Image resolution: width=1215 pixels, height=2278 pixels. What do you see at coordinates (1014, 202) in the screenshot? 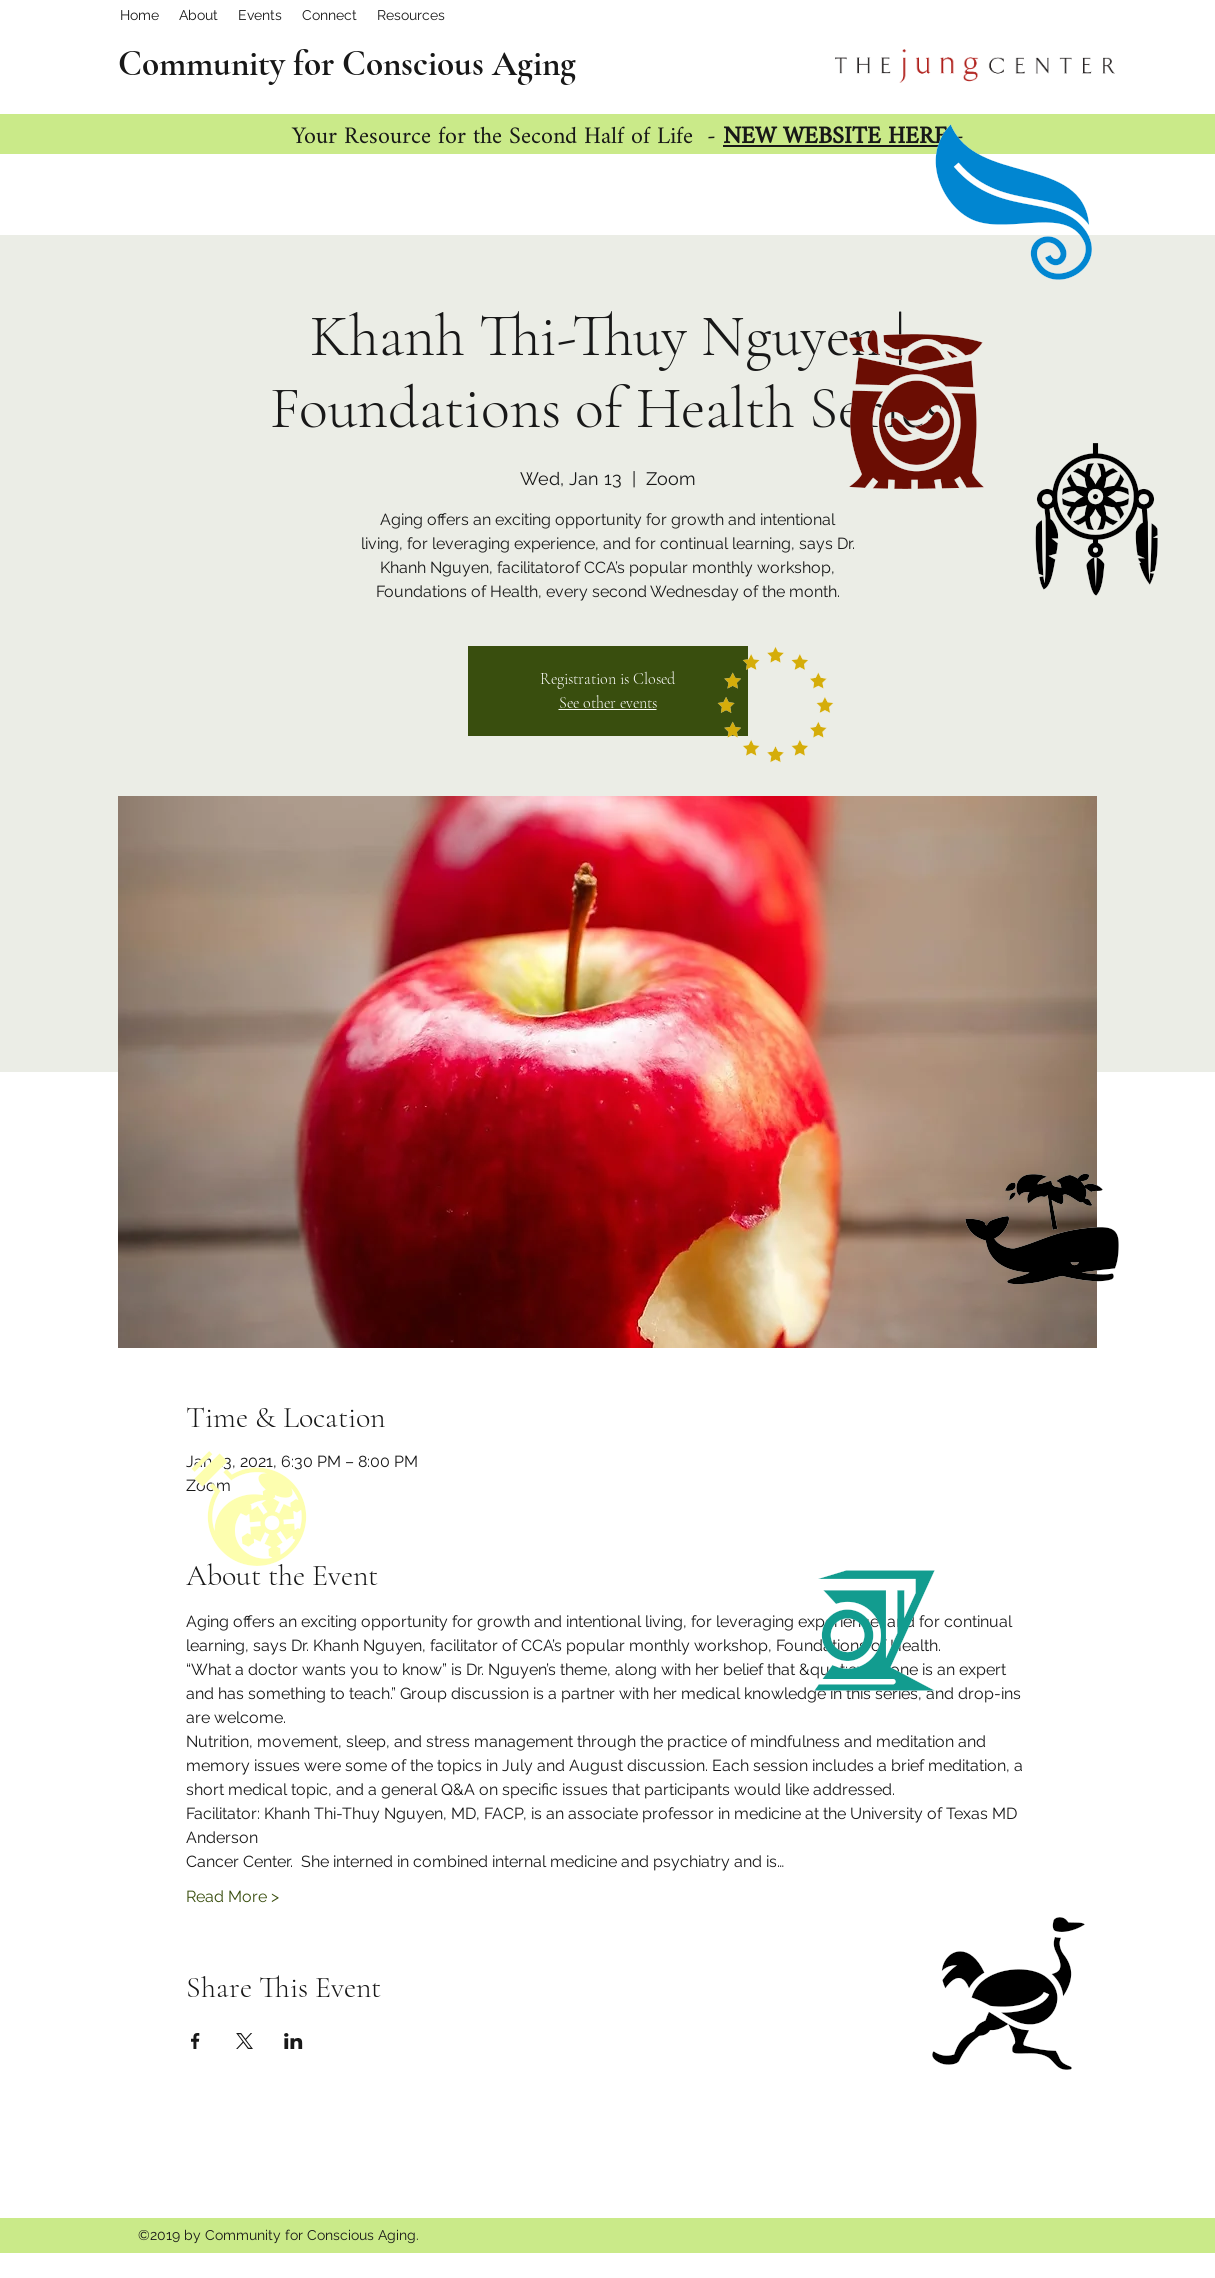
I see `indicates natural or organic content` at bounding box center [1014, 202].